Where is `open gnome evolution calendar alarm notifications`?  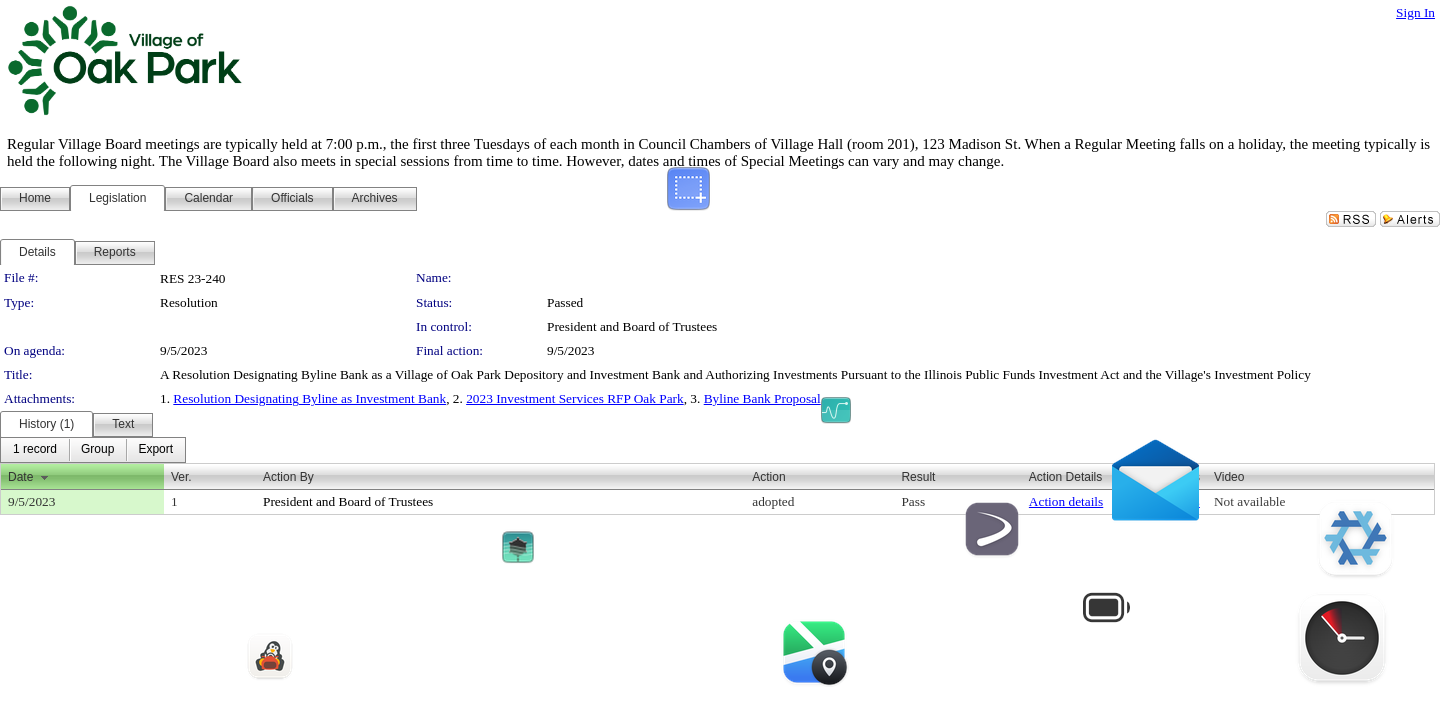
open gnome evolution calendar alarm notifications is located at coordinates (1342, 638).